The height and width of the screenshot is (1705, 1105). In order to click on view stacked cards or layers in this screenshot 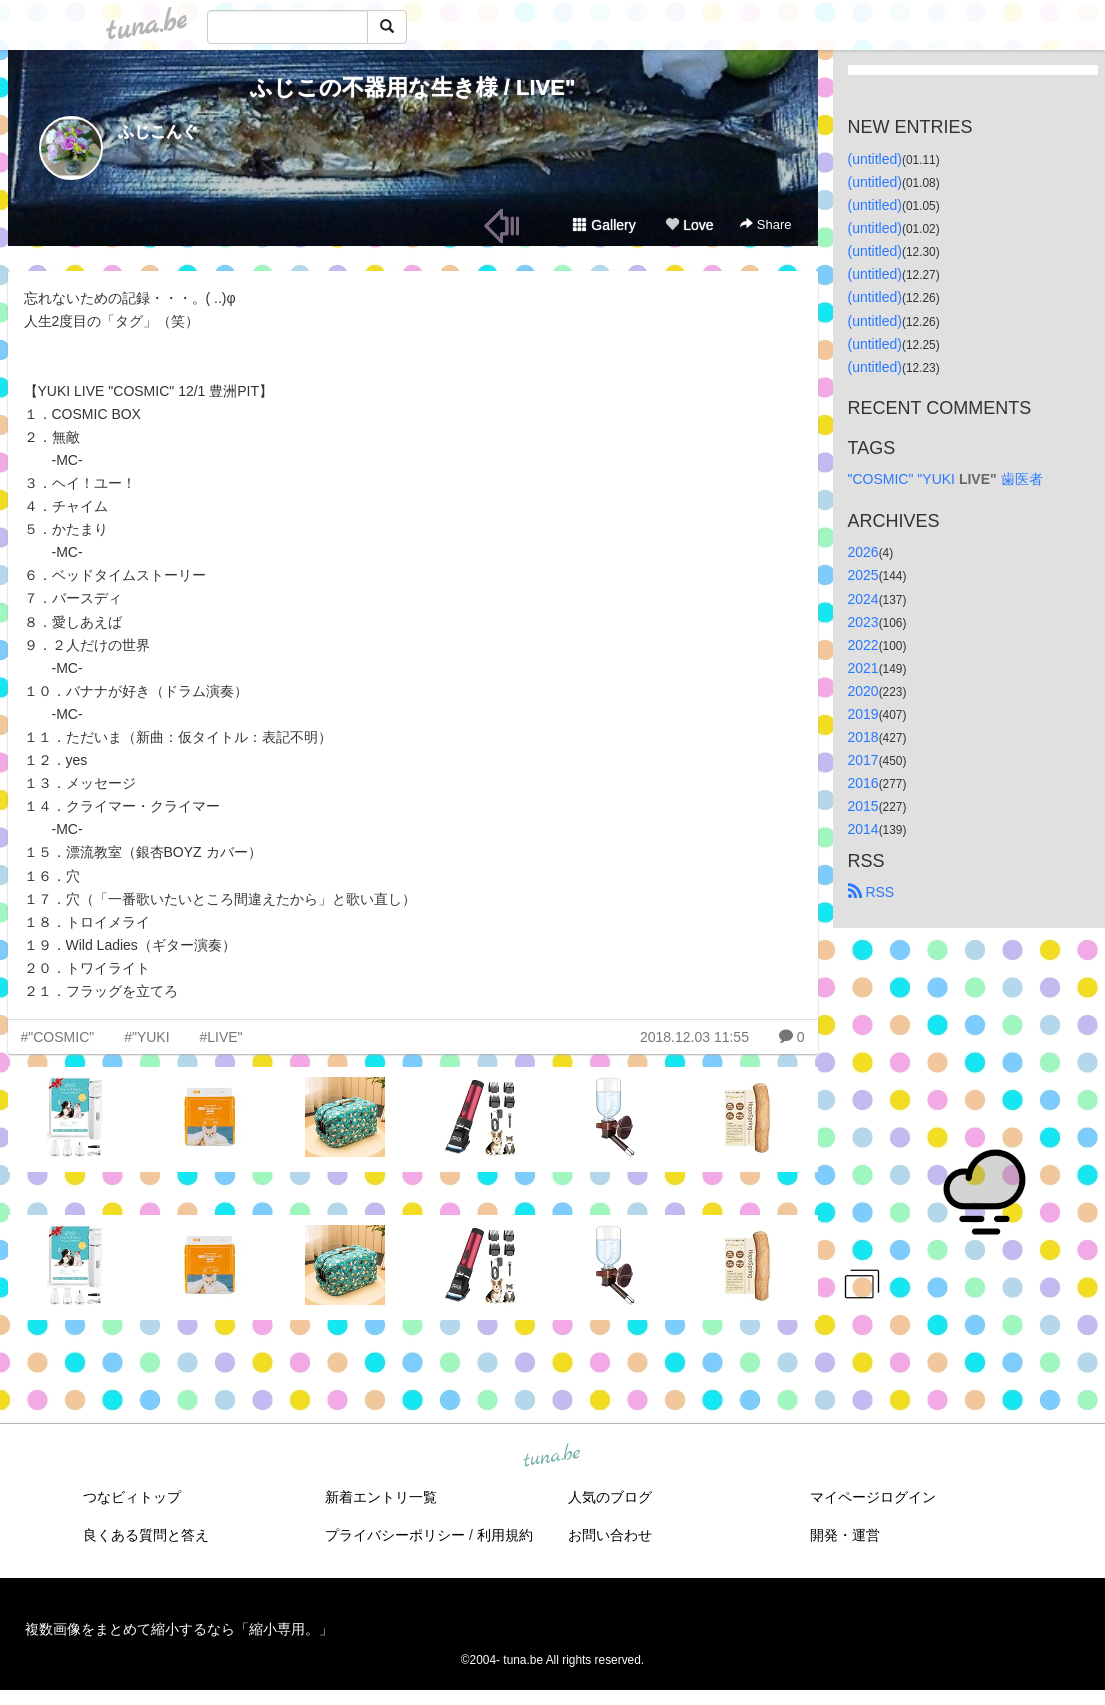, I will do `click(862, 1284)`.